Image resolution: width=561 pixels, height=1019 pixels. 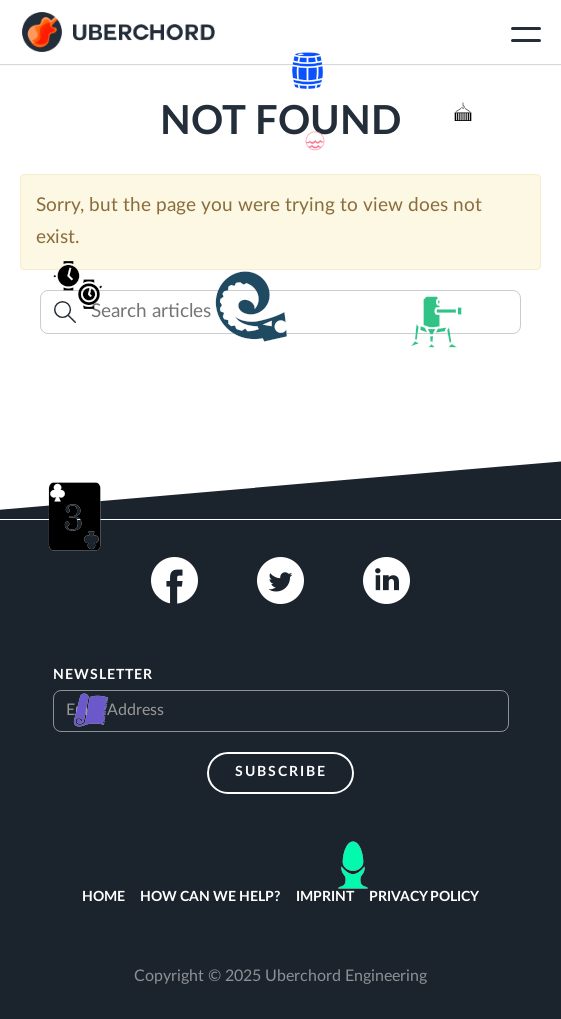 I want to click on three of clubs playing card, so click(x=74, y=516).